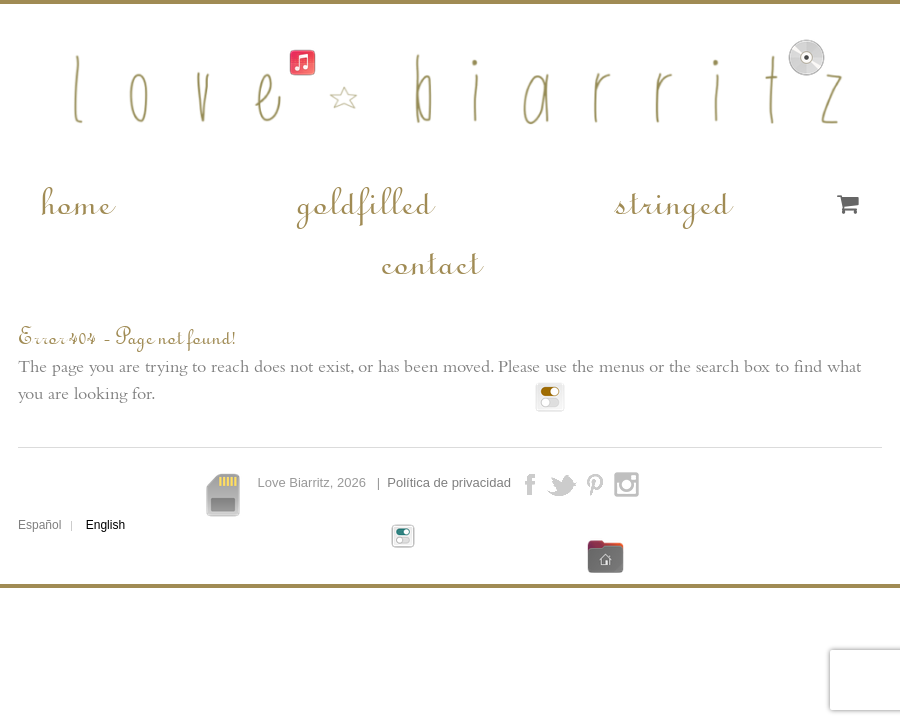  I want to click on access removable storage device, so click(223, 495).